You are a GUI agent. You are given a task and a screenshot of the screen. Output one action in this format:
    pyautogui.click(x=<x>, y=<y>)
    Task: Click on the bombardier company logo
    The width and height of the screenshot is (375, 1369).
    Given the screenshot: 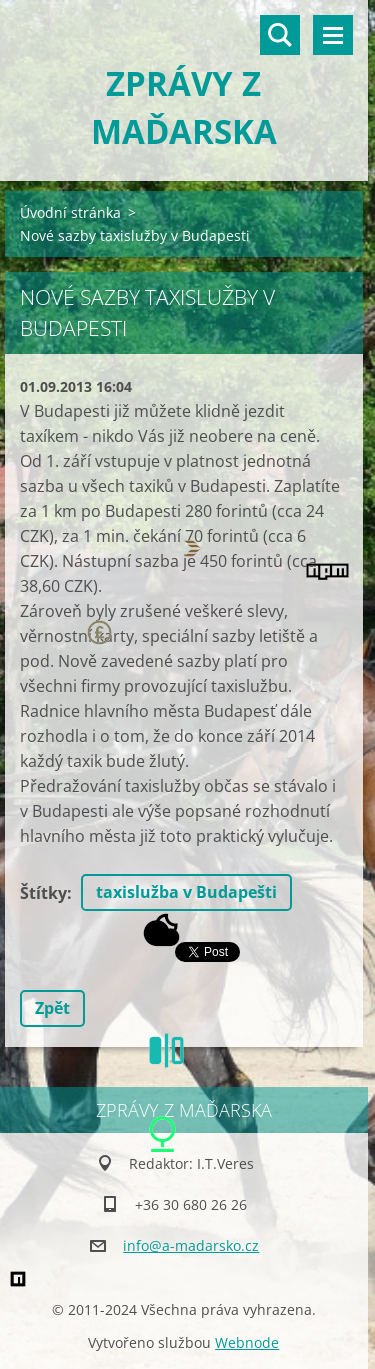 What is the action you would take?
    pyautogui.click(x=192, y=548)
    